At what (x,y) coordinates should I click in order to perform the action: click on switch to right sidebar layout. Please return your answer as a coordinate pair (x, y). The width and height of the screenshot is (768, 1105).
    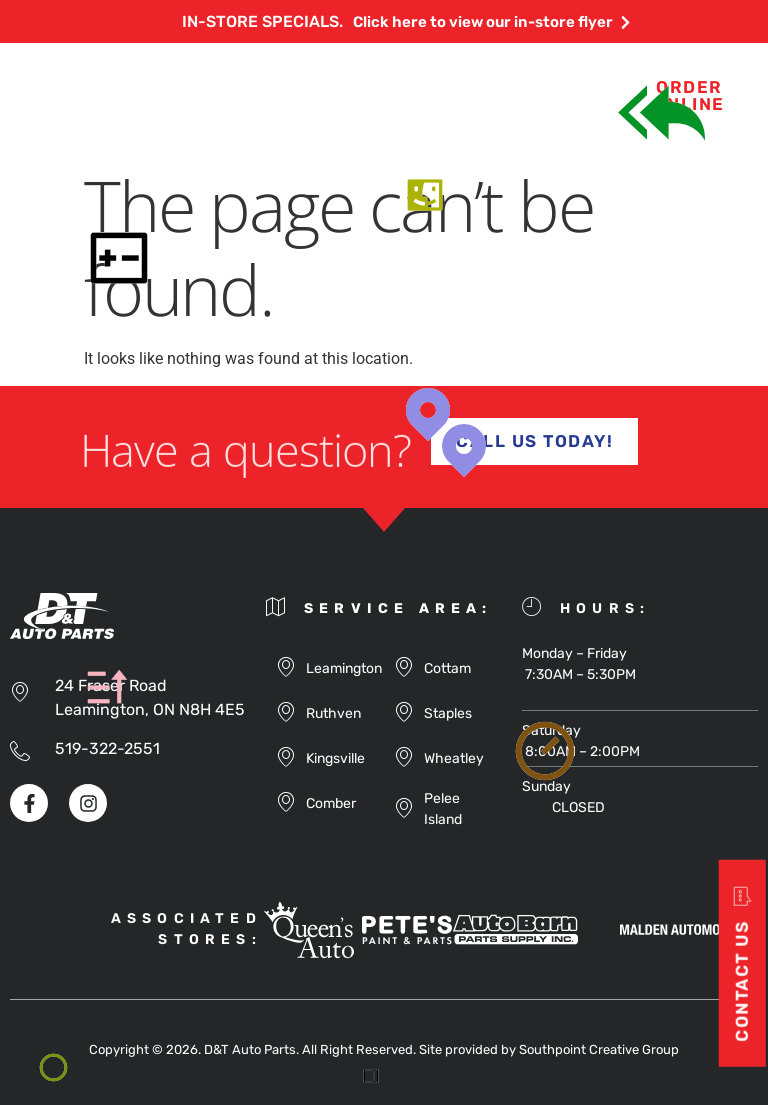
    Looking at the image, I should click on (371, 1076).